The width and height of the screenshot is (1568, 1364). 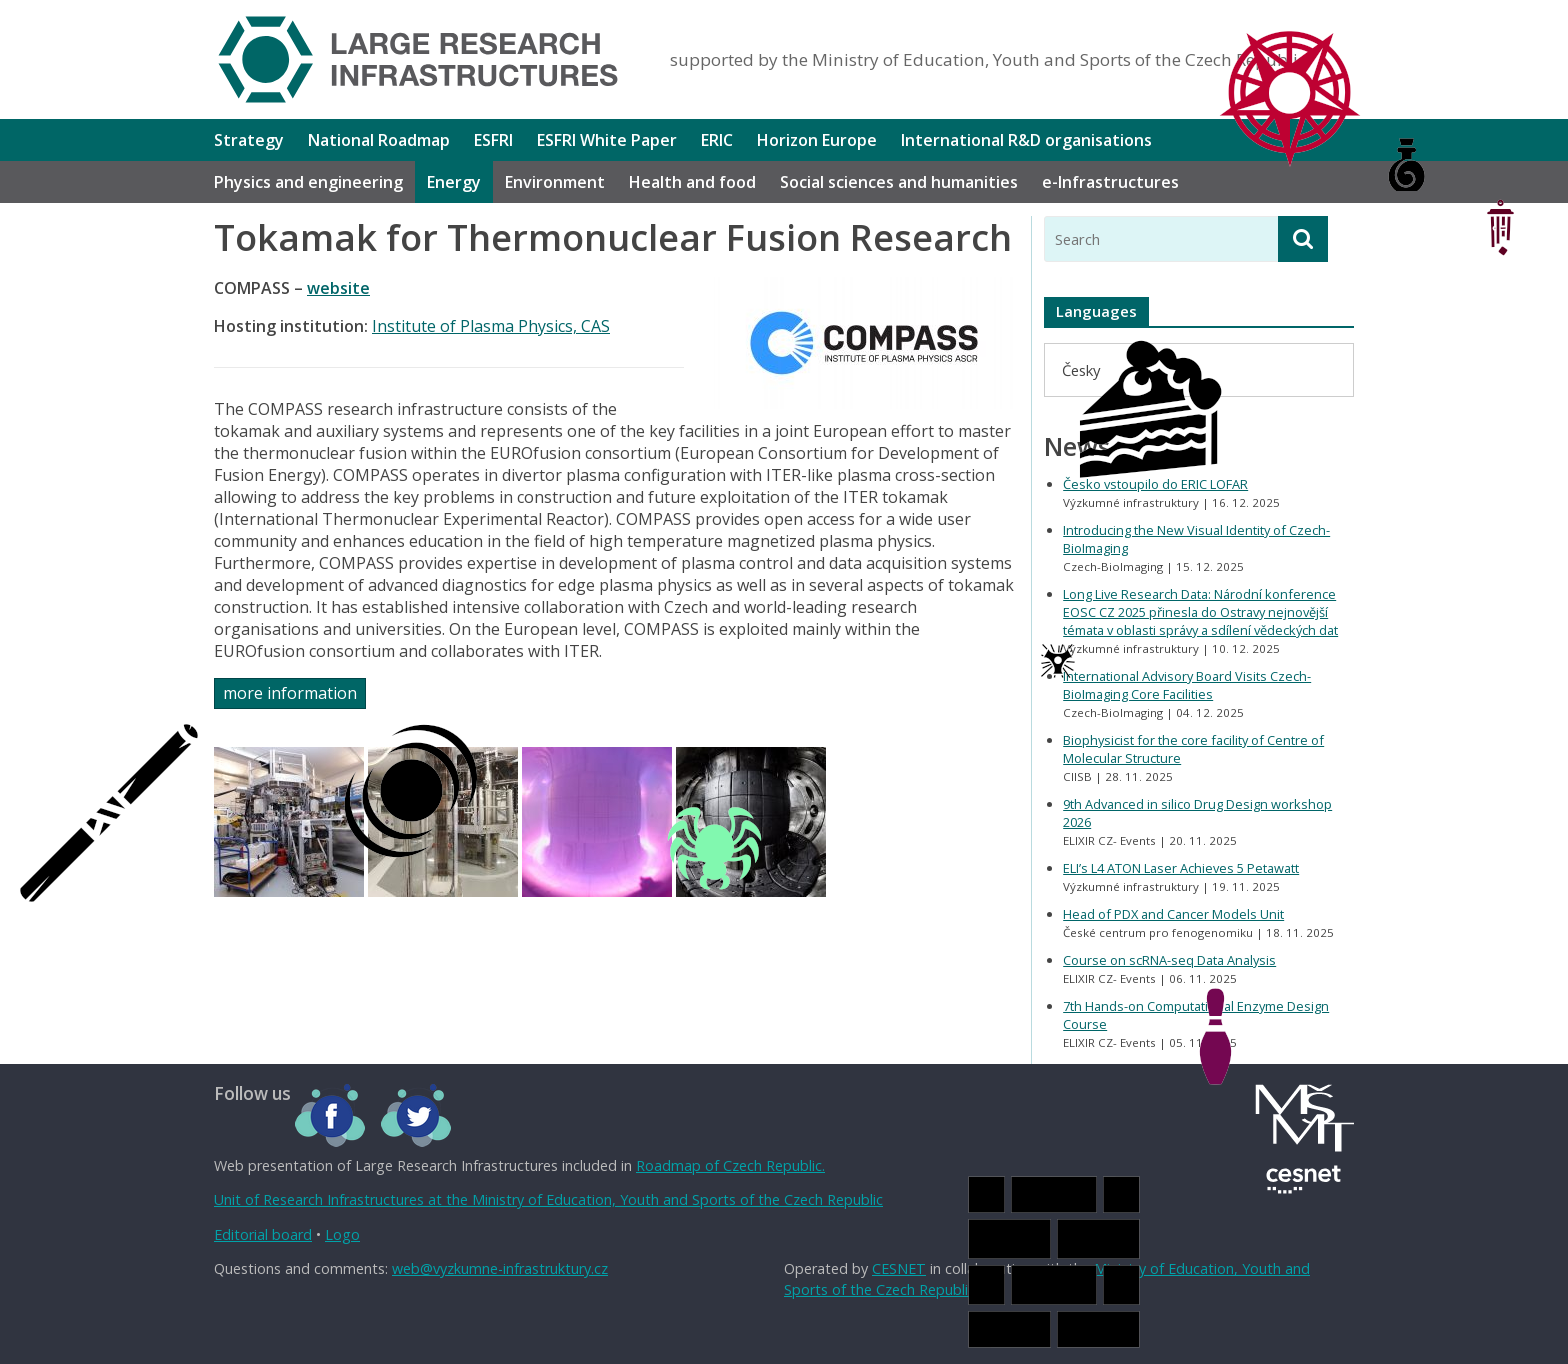 What do you see at coordinates (1215, 1036) in the screenshot?
I see `access bowling game or activity` at bounding box center [1215, 1036].